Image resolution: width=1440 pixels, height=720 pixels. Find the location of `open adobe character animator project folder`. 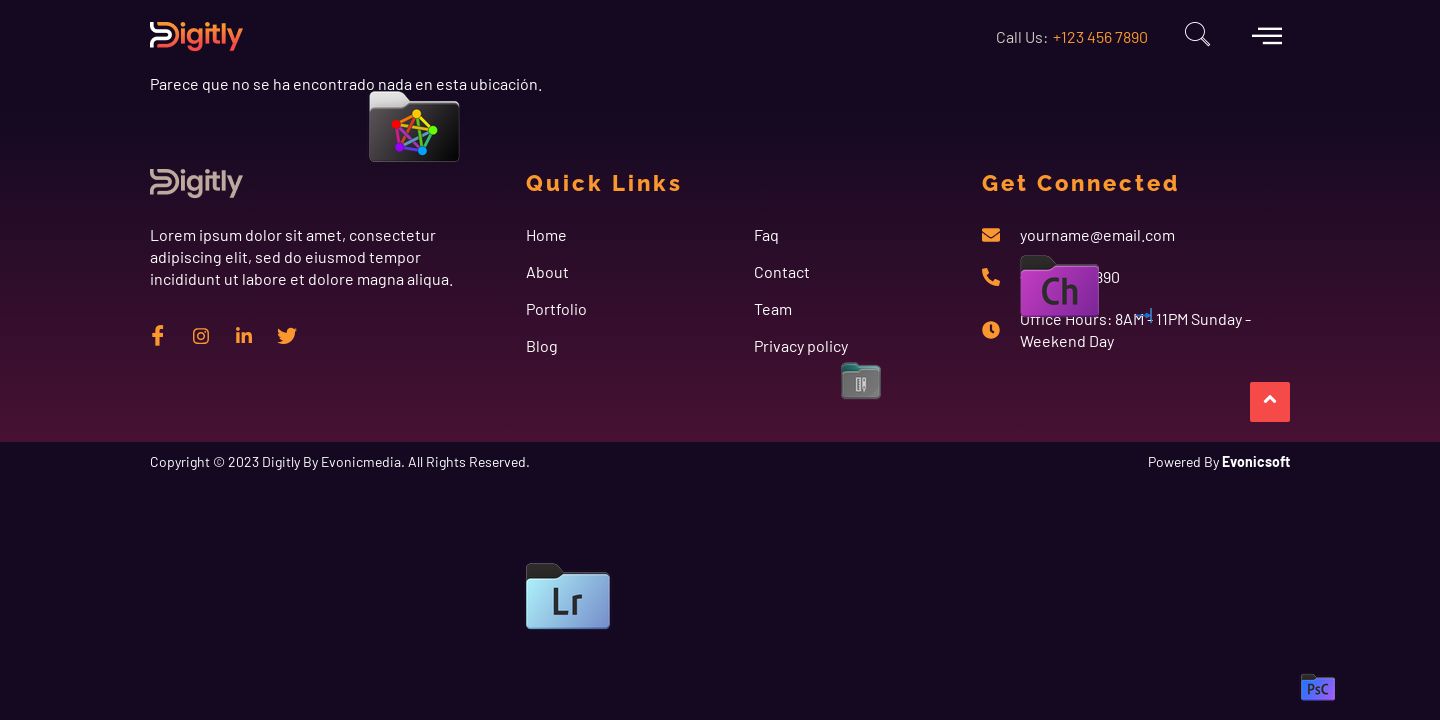

open adobe character animator project folder is located at coordinates (1059, 288).